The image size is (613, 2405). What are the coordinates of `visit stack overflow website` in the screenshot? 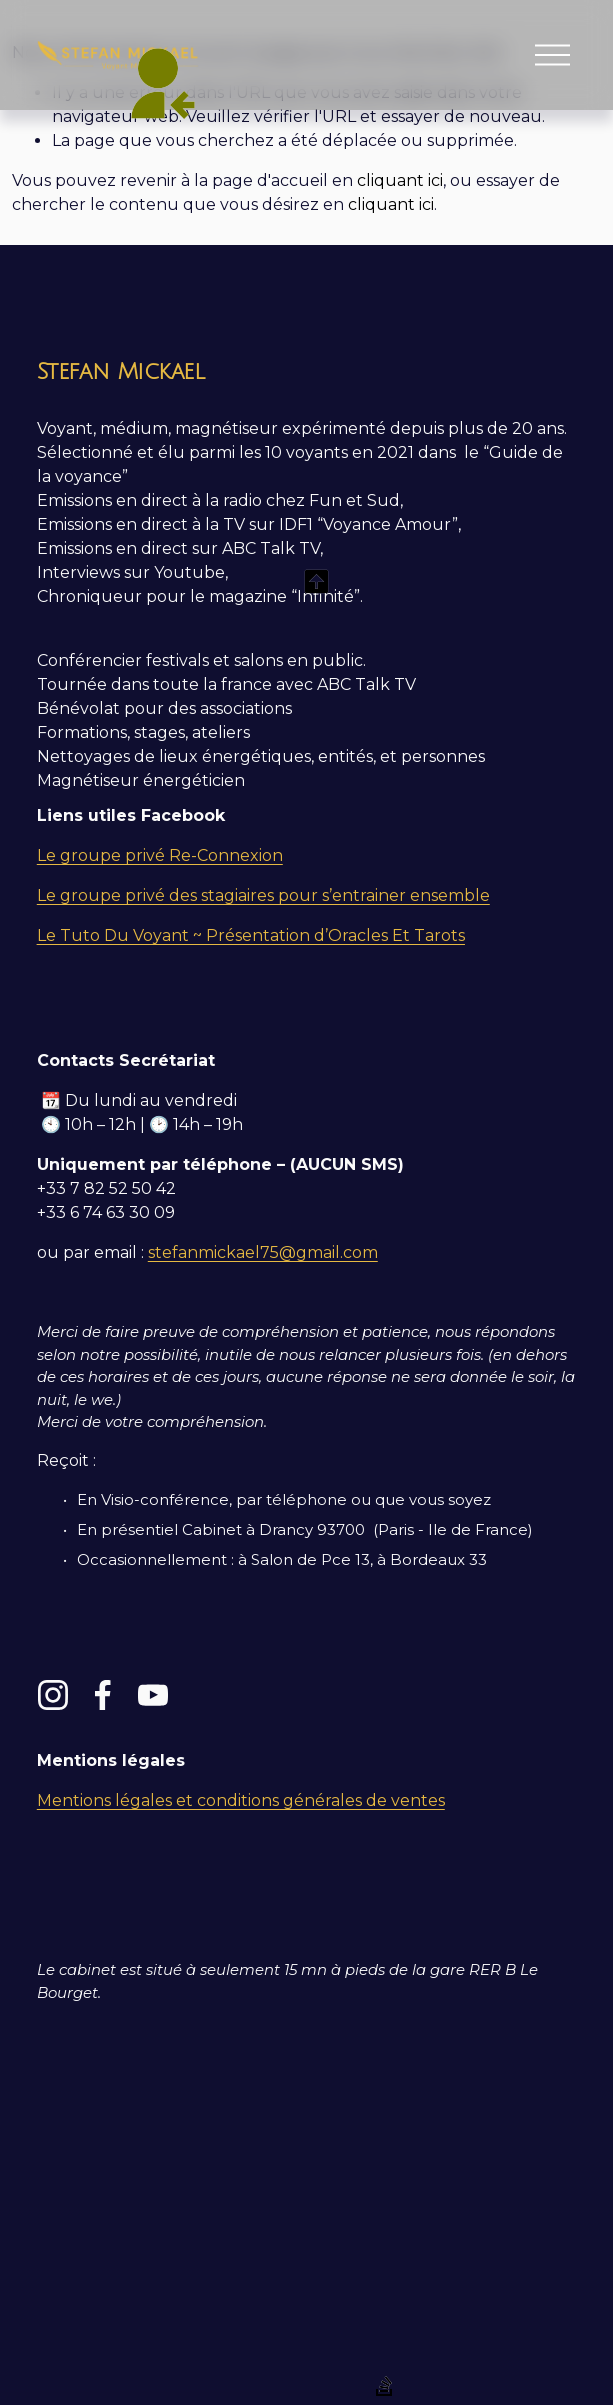 It's located at (384, 2386).